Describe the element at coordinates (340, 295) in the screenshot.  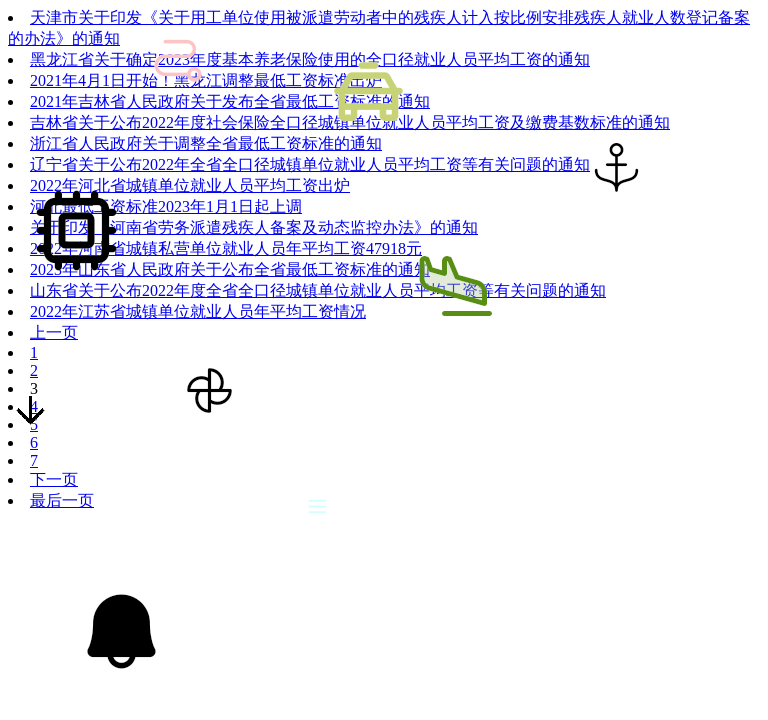
I see `indicates no cellular signal available` at that location.